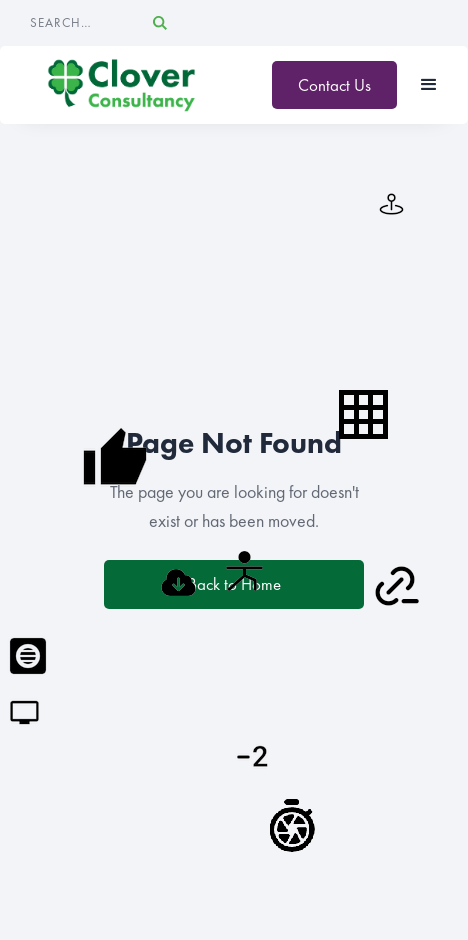  Describe the element at coordinates (395, 586) in the screenshot. I see `remove a link or hyperlink` at that location.